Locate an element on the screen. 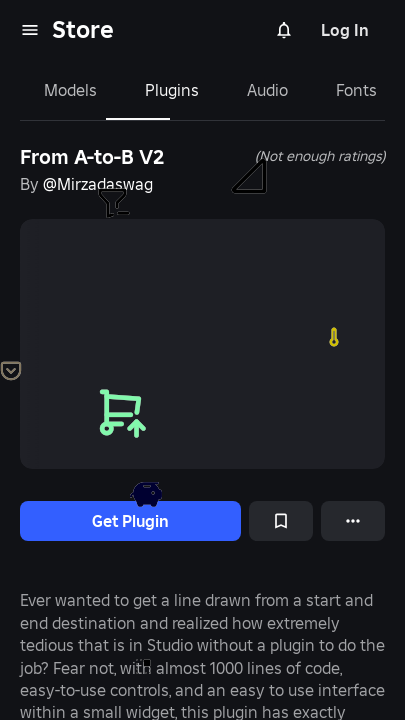  upload items to your cart is located at coordinates (120, 412).